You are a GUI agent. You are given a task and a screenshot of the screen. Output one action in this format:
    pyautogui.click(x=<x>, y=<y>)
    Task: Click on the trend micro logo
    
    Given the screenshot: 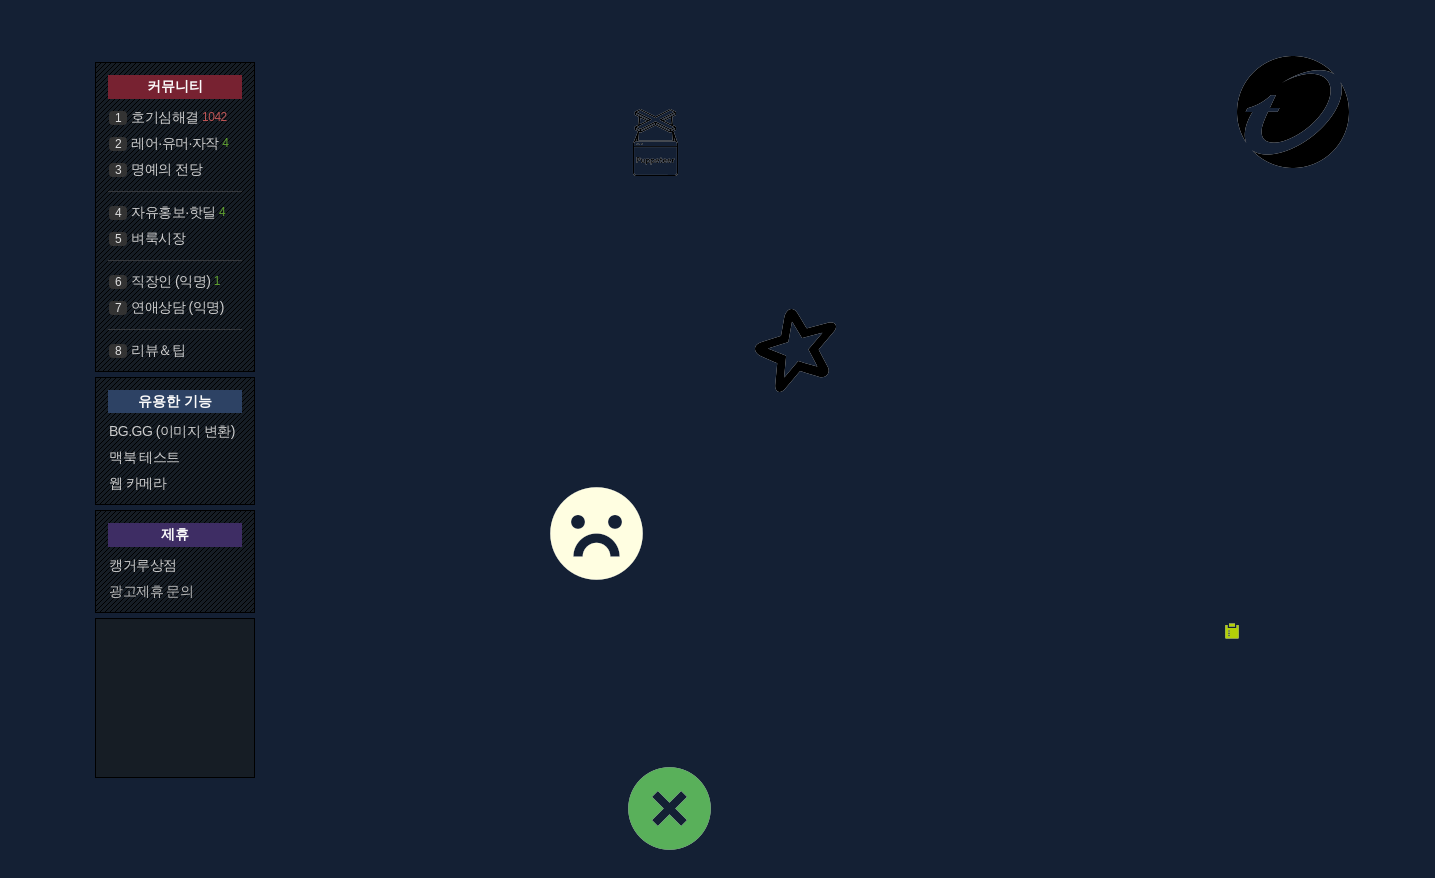 What is the action you would take?
    pyautogui.click(x=1293, y=112)
    